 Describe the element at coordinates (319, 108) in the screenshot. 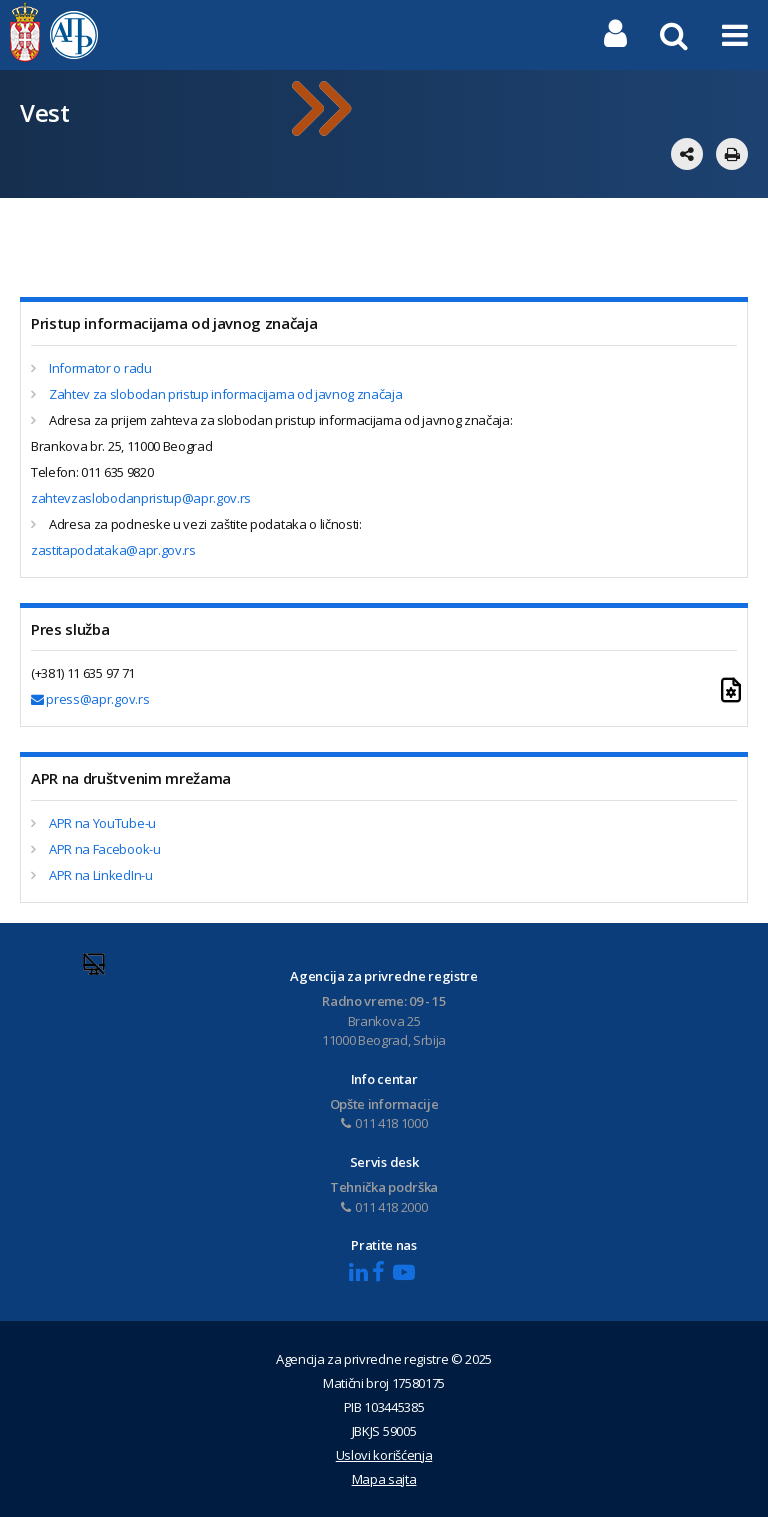

I see `skip forward or advance to next item` at that location.